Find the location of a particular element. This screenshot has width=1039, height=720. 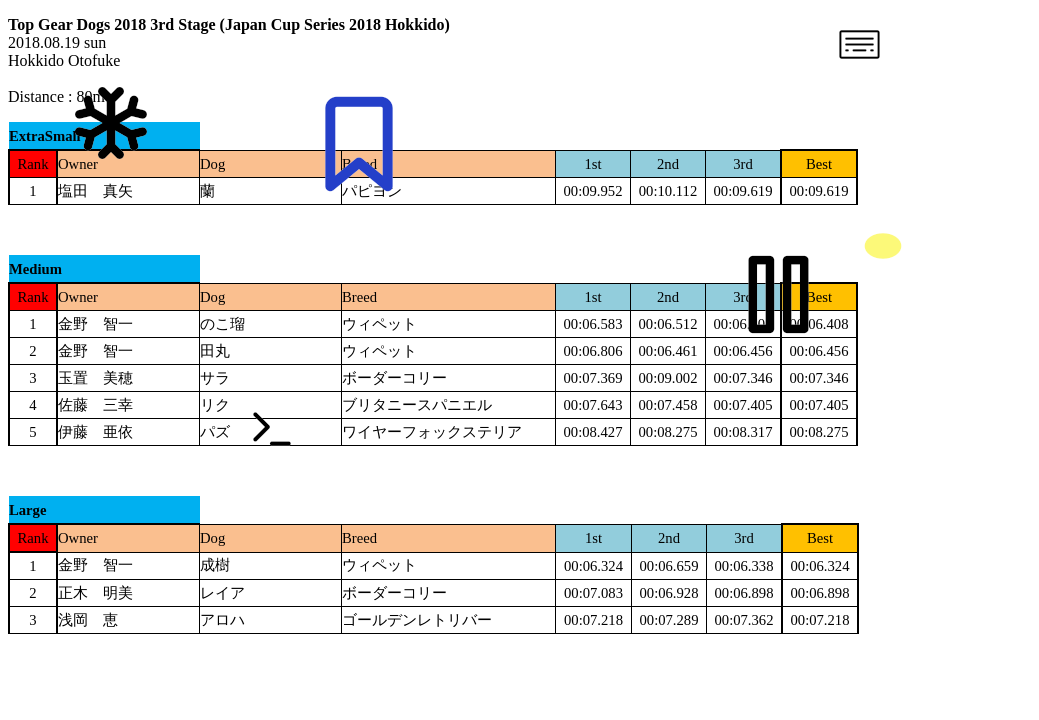

a filled oval shape indicator is located at coordinates (883, 246).